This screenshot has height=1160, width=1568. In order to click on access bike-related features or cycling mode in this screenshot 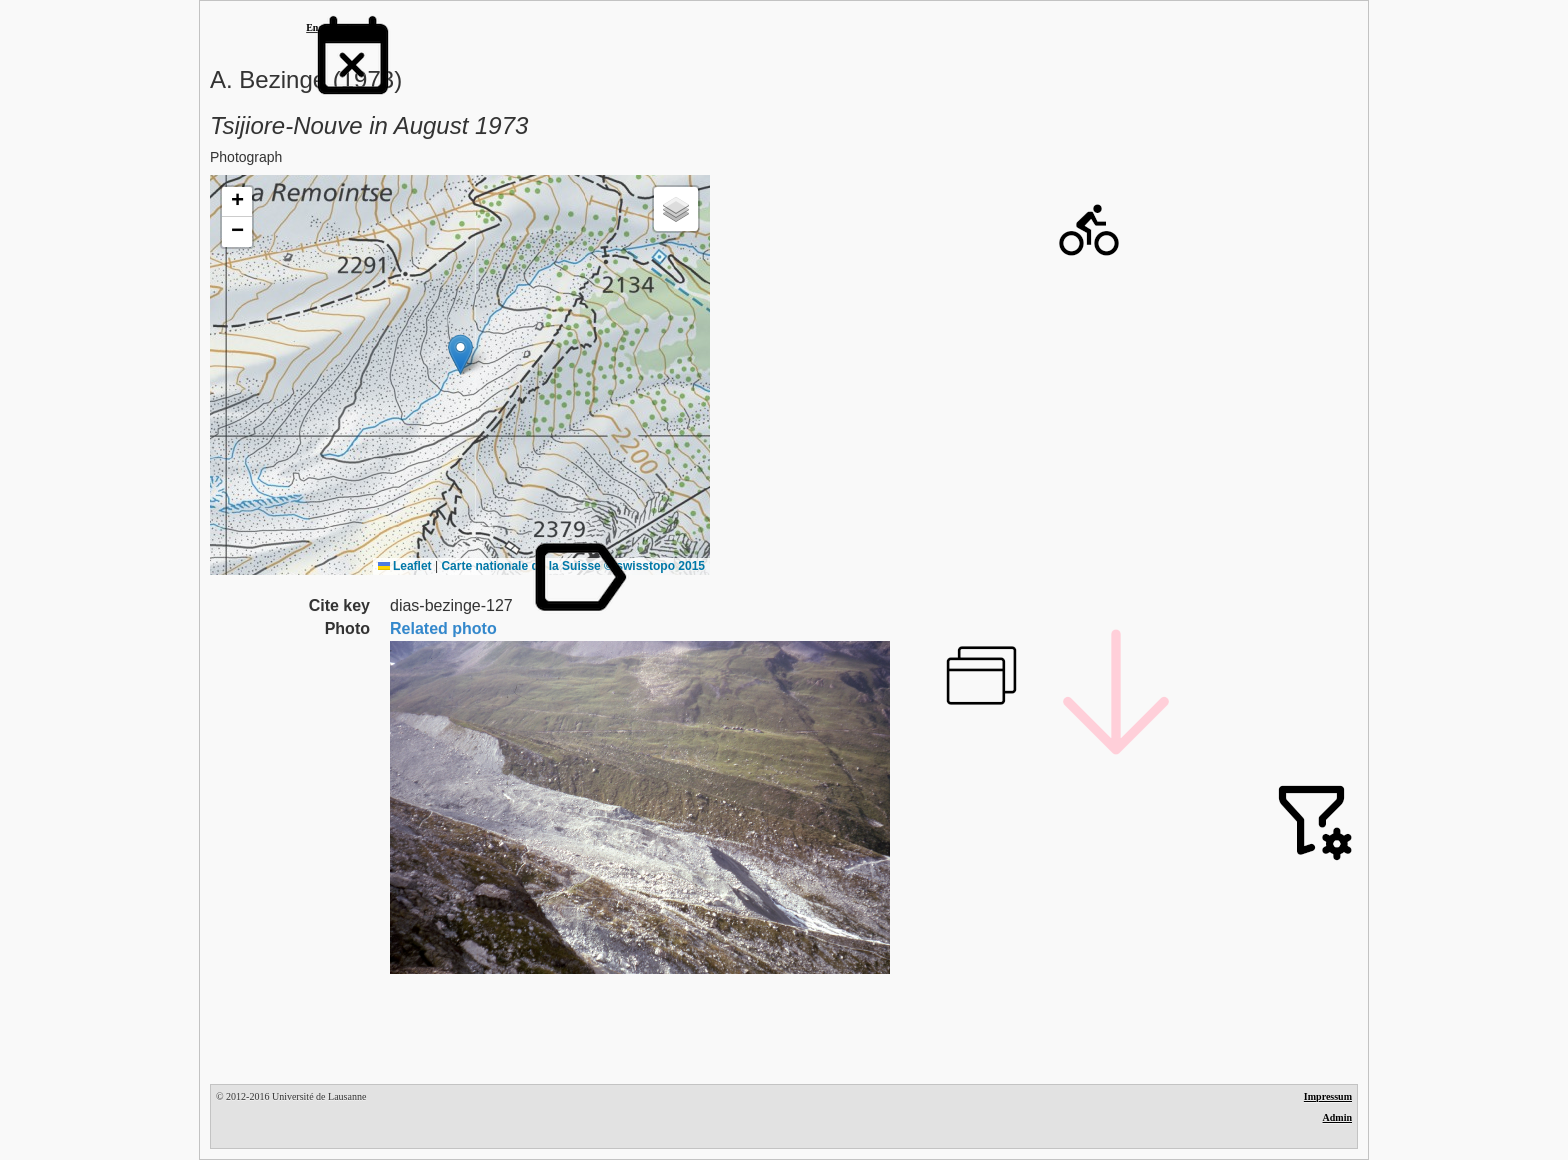, I will do `click(1089, 230)`.